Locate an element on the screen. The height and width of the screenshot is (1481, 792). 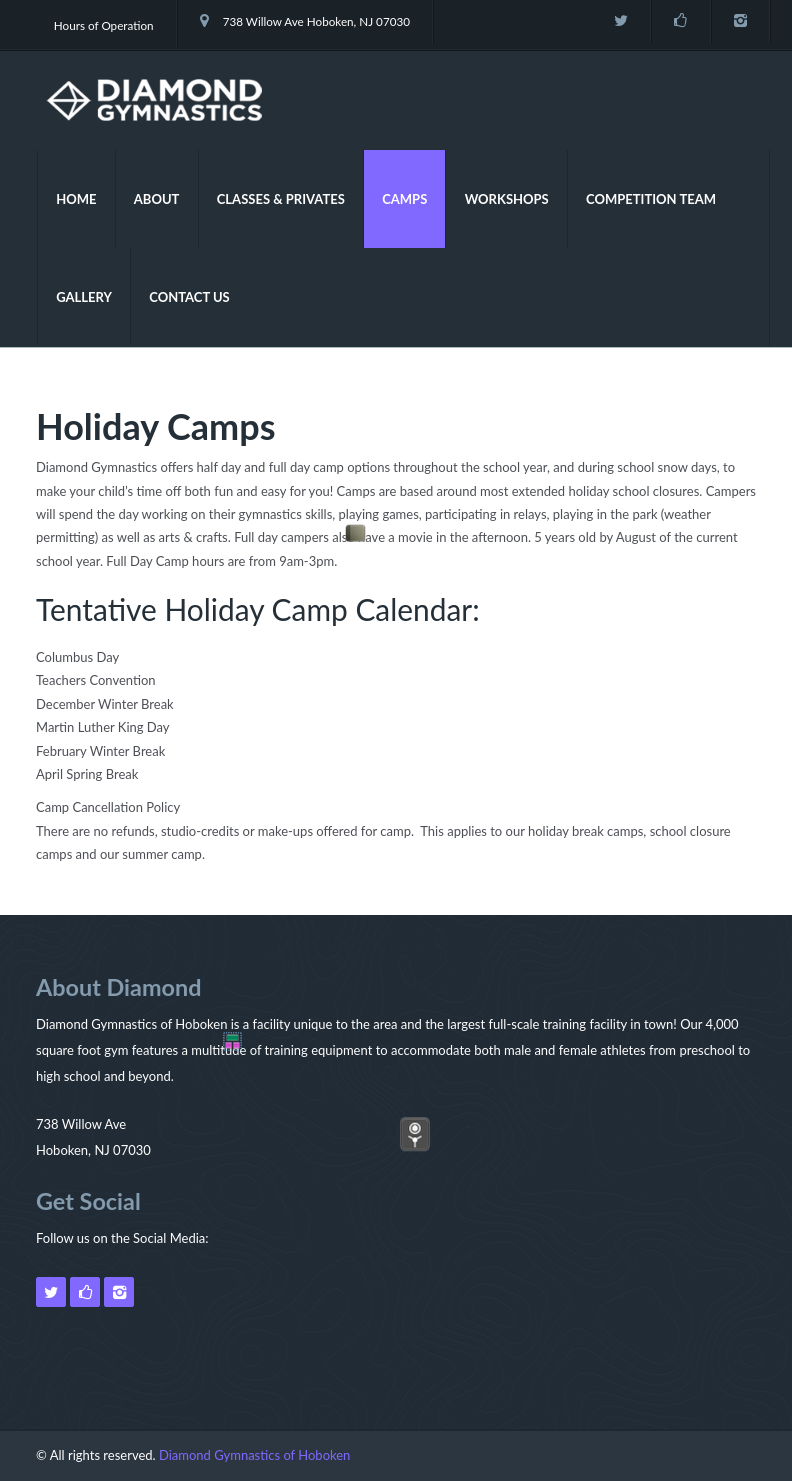
open déjà dup backup application is located at coordinates (415, 1134).